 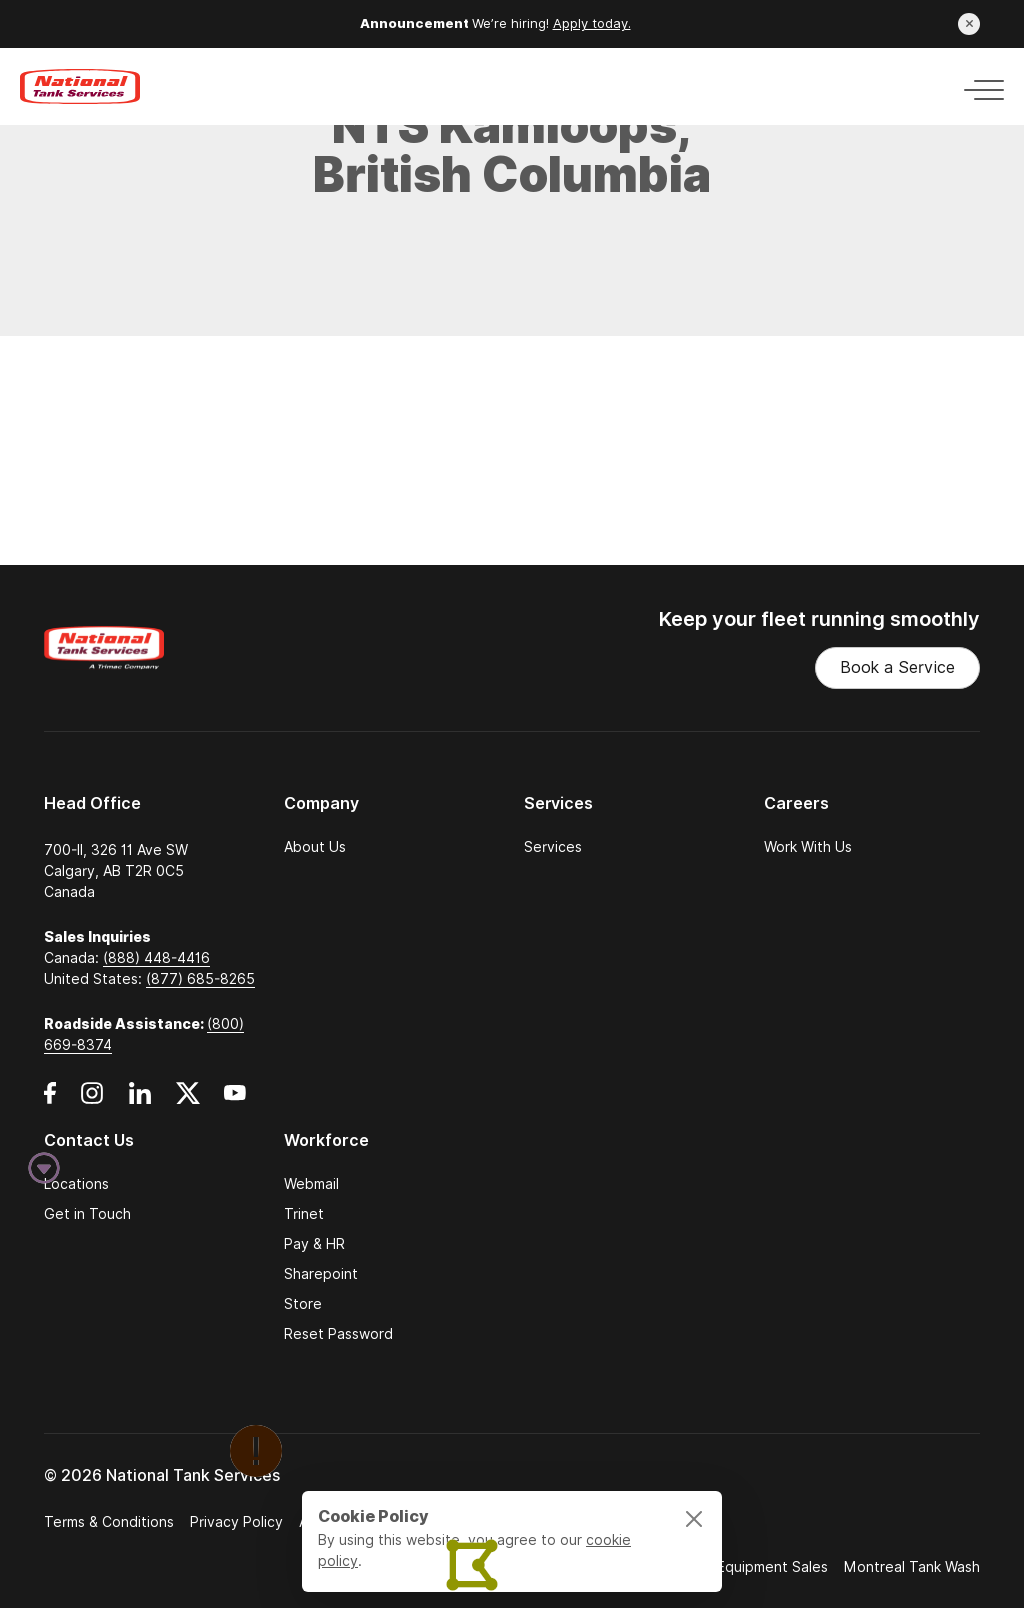 I want to click on expand a dropdown menu or section, so click(x=44, y=1168).